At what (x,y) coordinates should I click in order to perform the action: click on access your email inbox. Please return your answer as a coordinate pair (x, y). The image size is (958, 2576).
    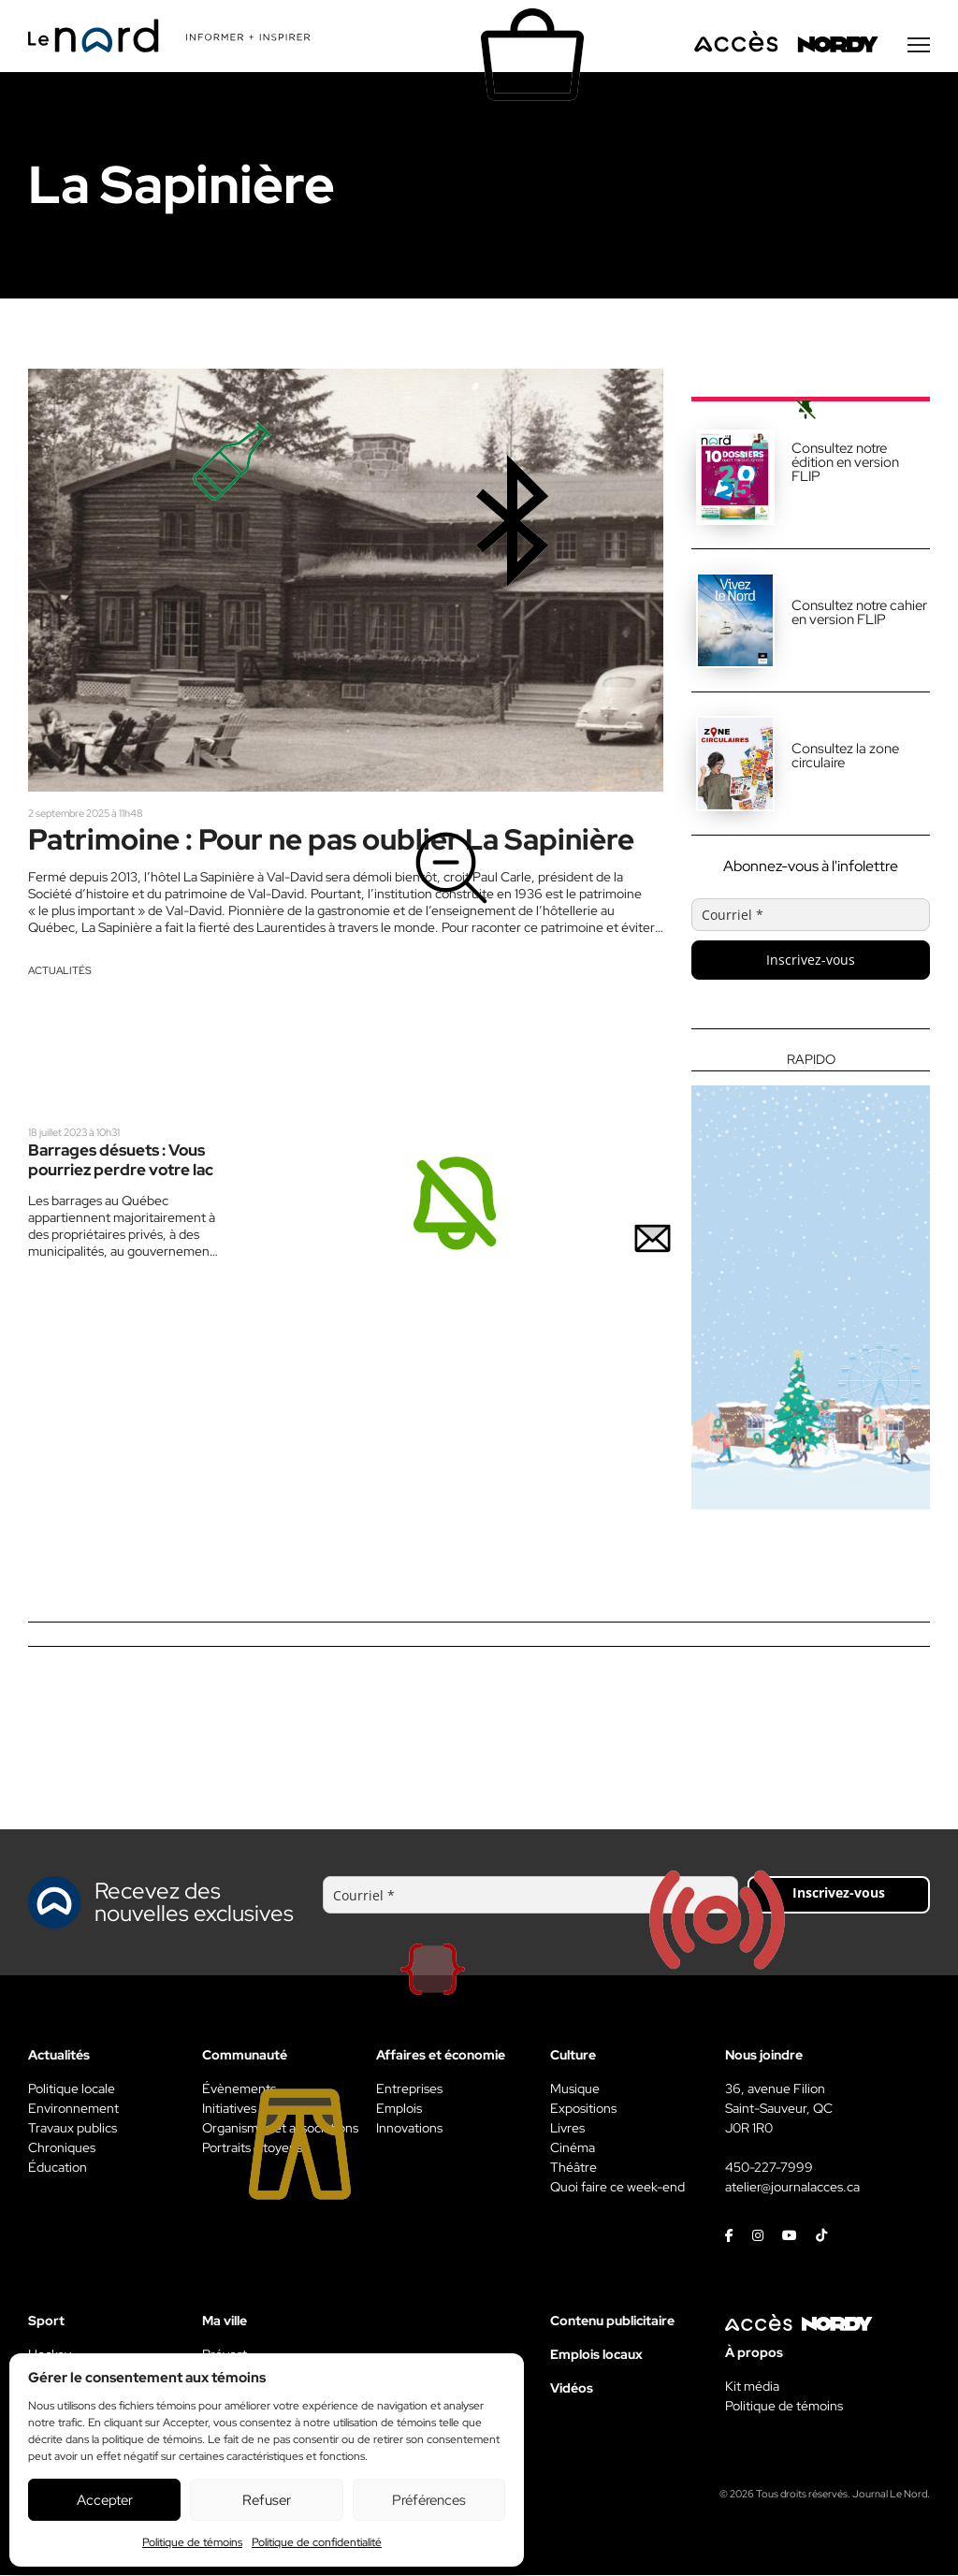
    Looking at the image, I should click on (652, 1238).